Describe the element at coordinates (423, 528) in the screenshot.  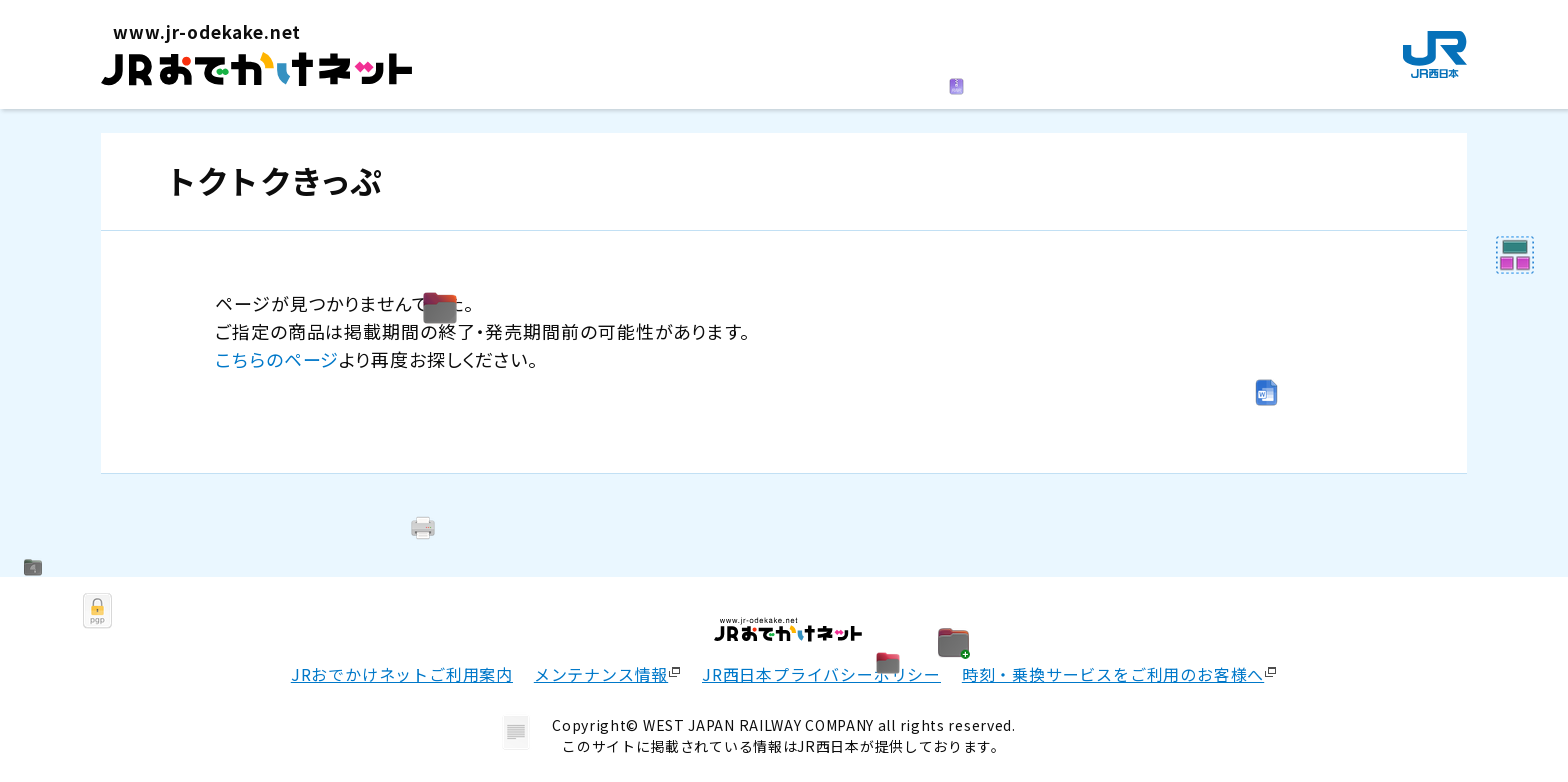
I see `print the current file or document` at that location.